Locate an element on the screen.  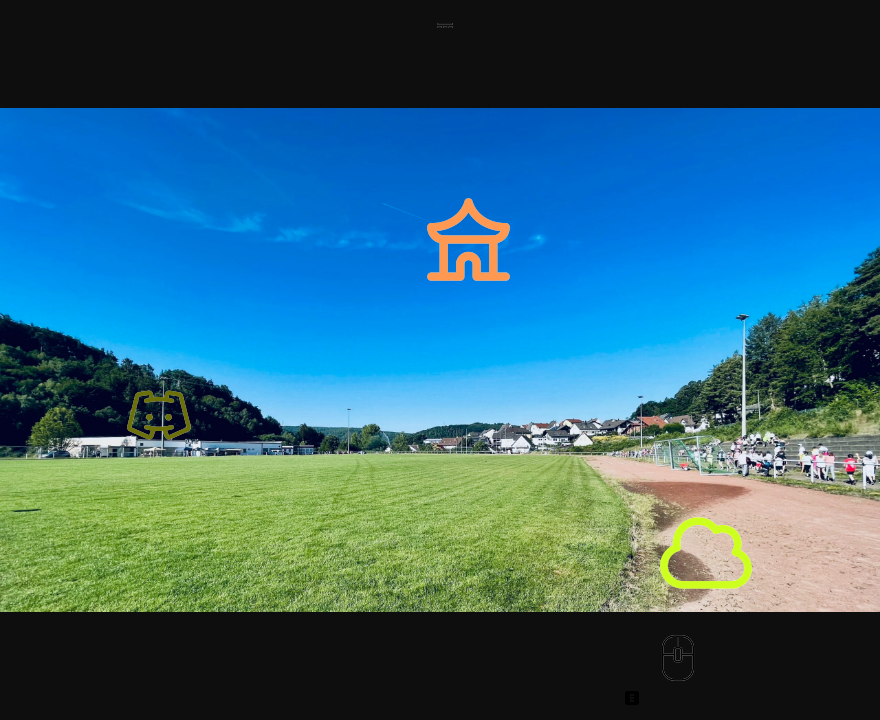
view pavilion or gazebo location is located at coordinates (468, 239).